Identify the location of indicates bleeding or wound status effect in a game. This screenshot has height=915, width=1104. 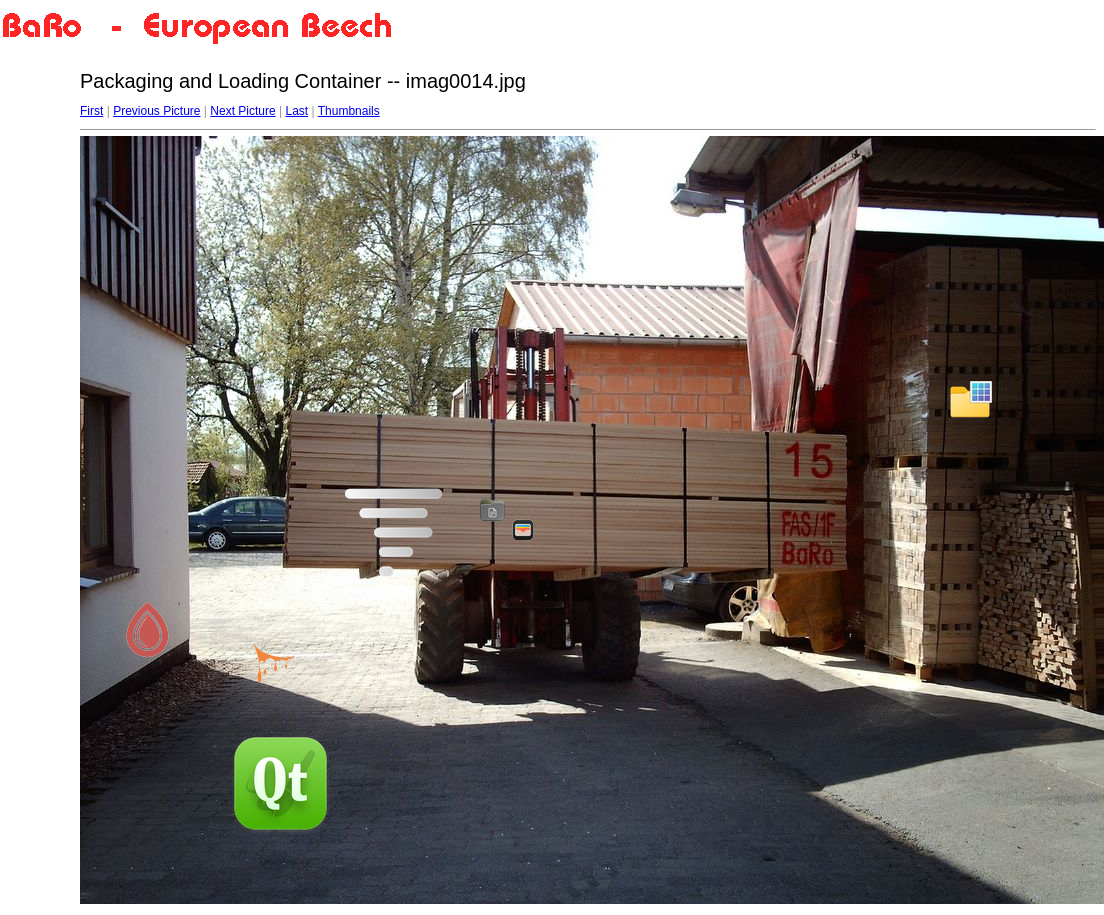
(274, 662).